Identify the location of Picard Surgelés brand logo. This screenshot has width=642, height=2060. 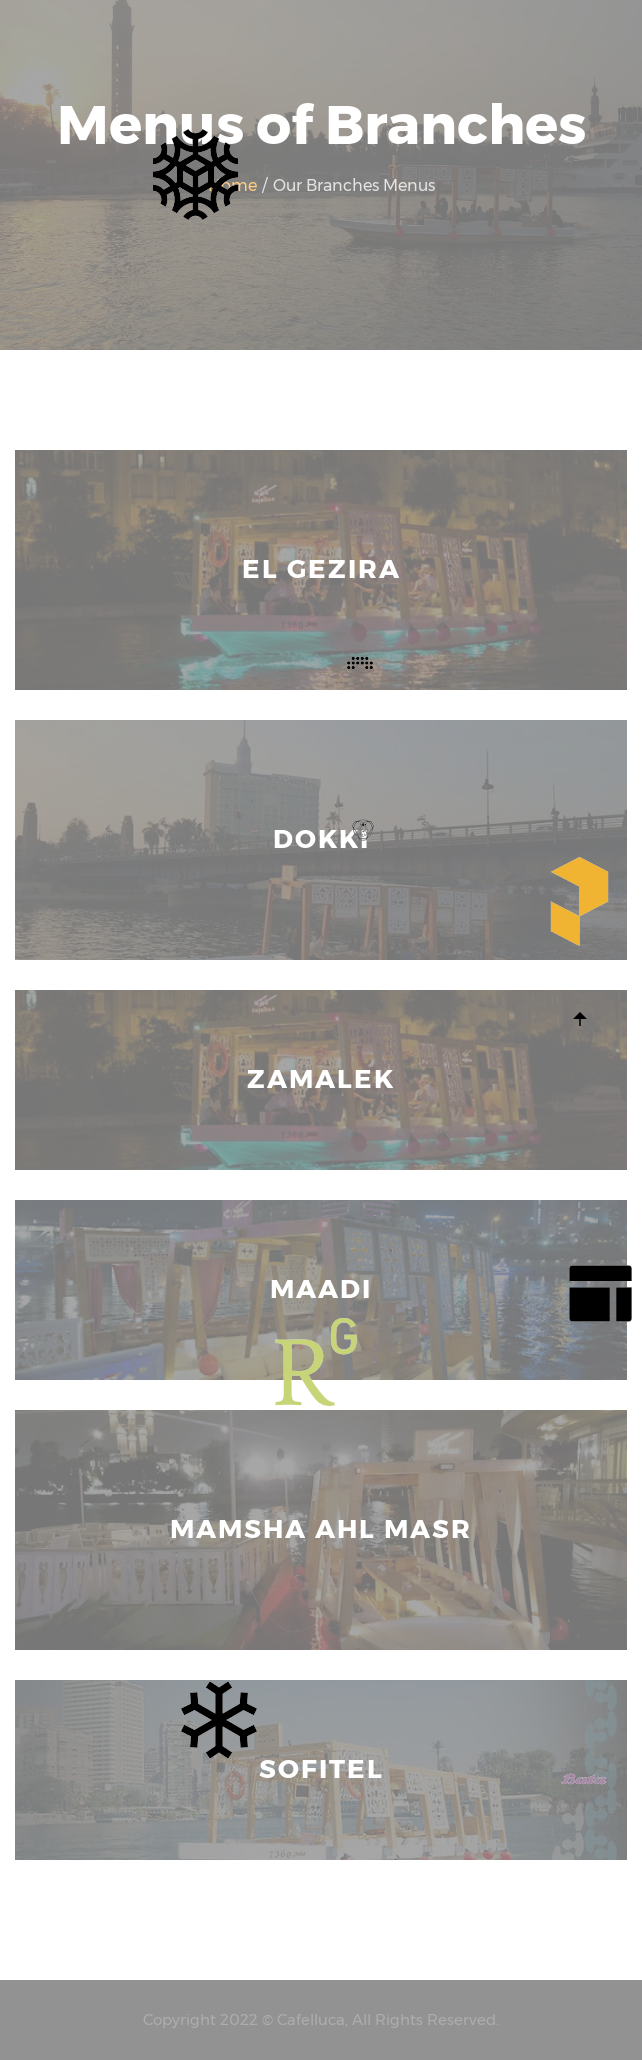
(195, 174).